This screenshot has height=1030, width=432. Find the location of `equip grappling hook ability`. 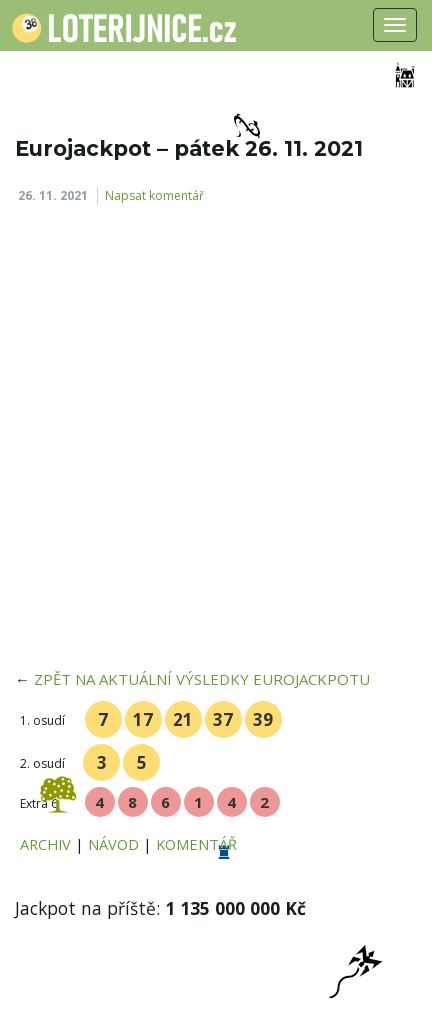

equip grappling hook ability is located at coordinates (356, 971).